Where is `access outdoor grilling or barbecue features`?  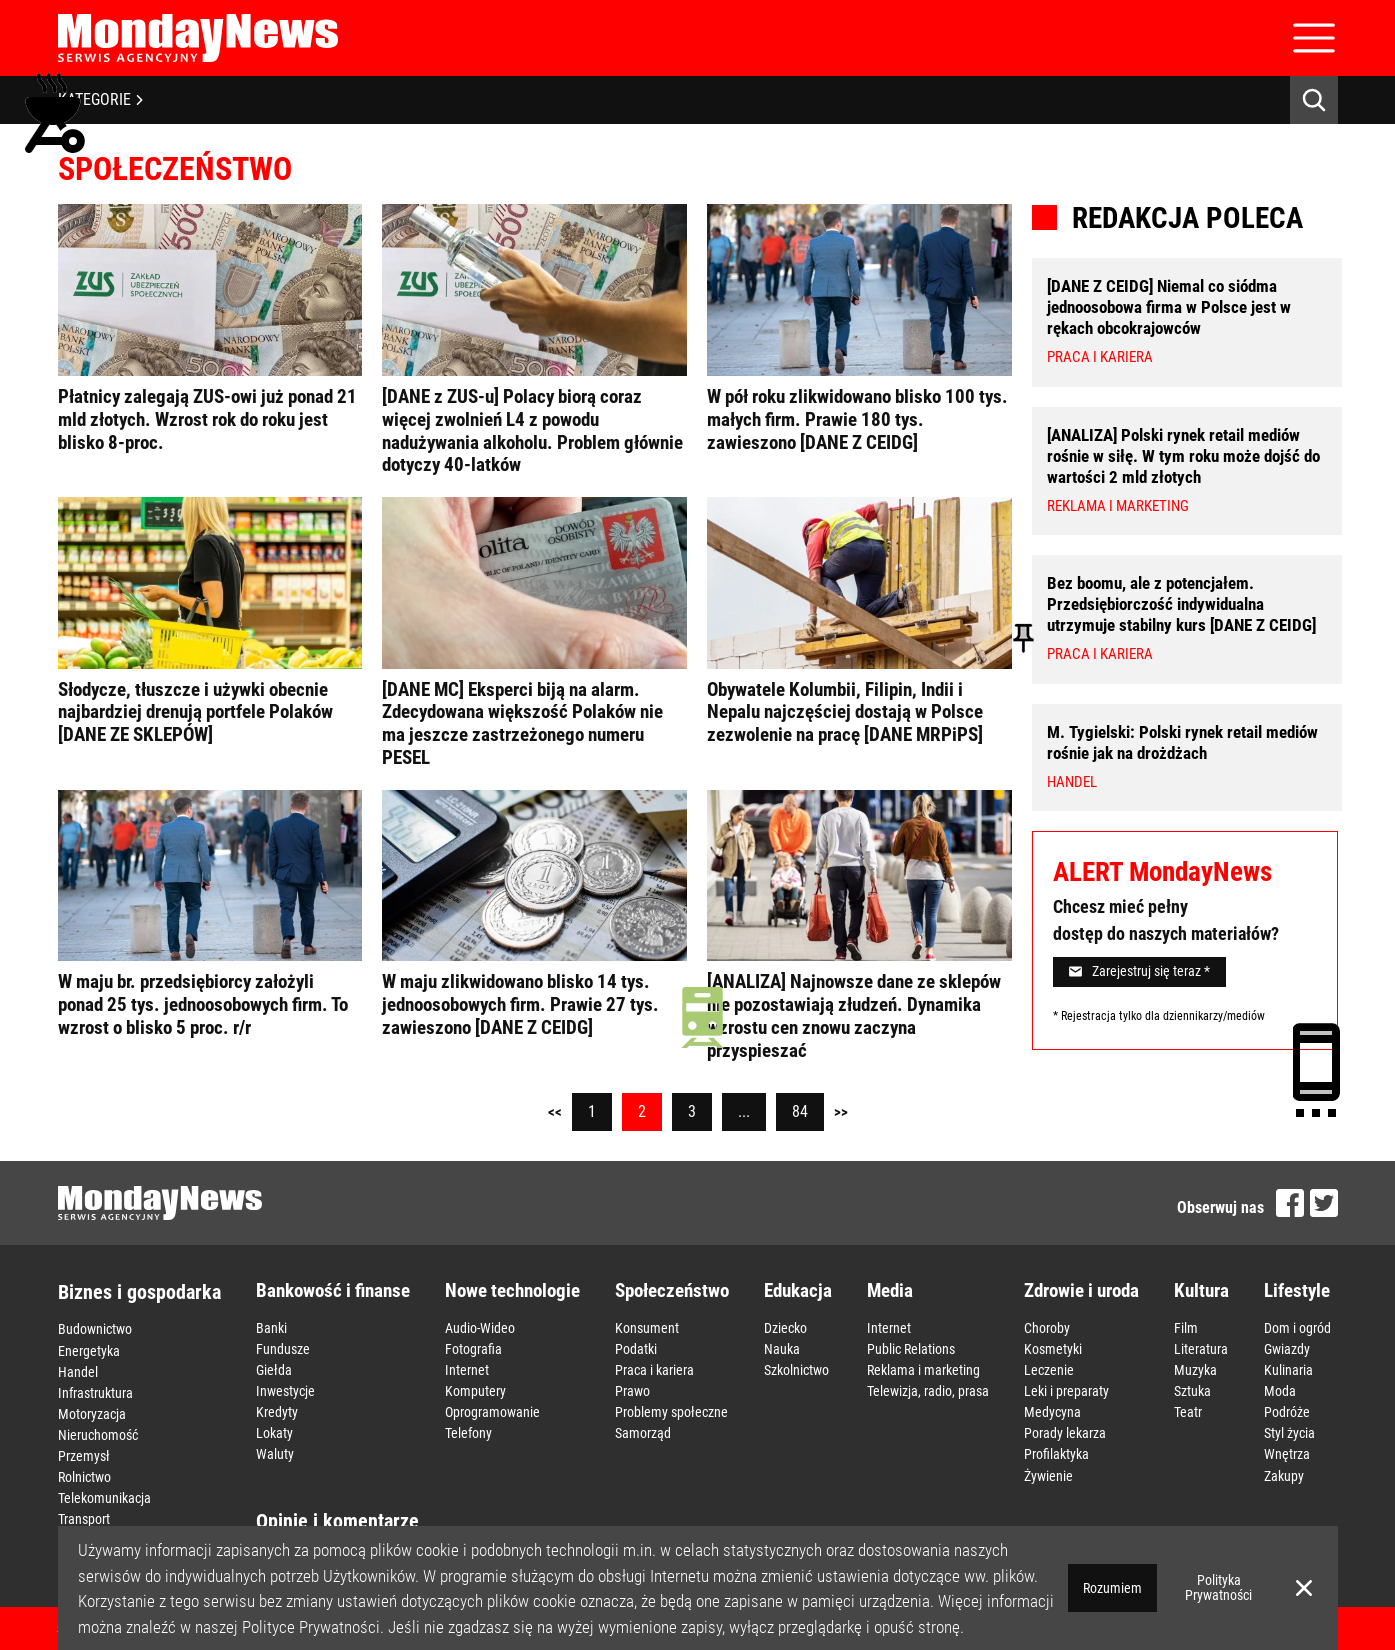 access outdoor grilling or barbecue features is located at coordinates (53, 113).